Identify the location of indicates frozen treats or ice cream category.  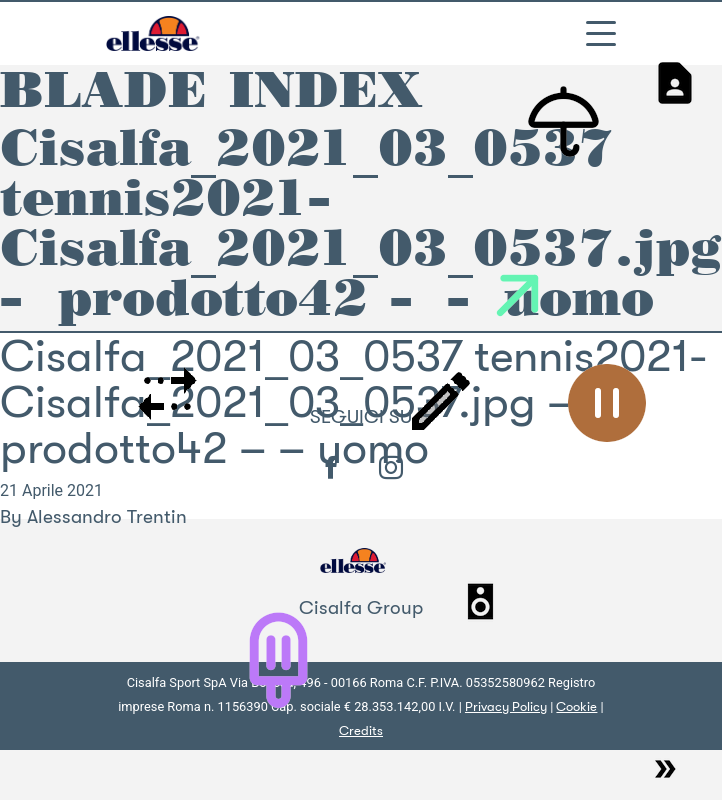
(278, 659).